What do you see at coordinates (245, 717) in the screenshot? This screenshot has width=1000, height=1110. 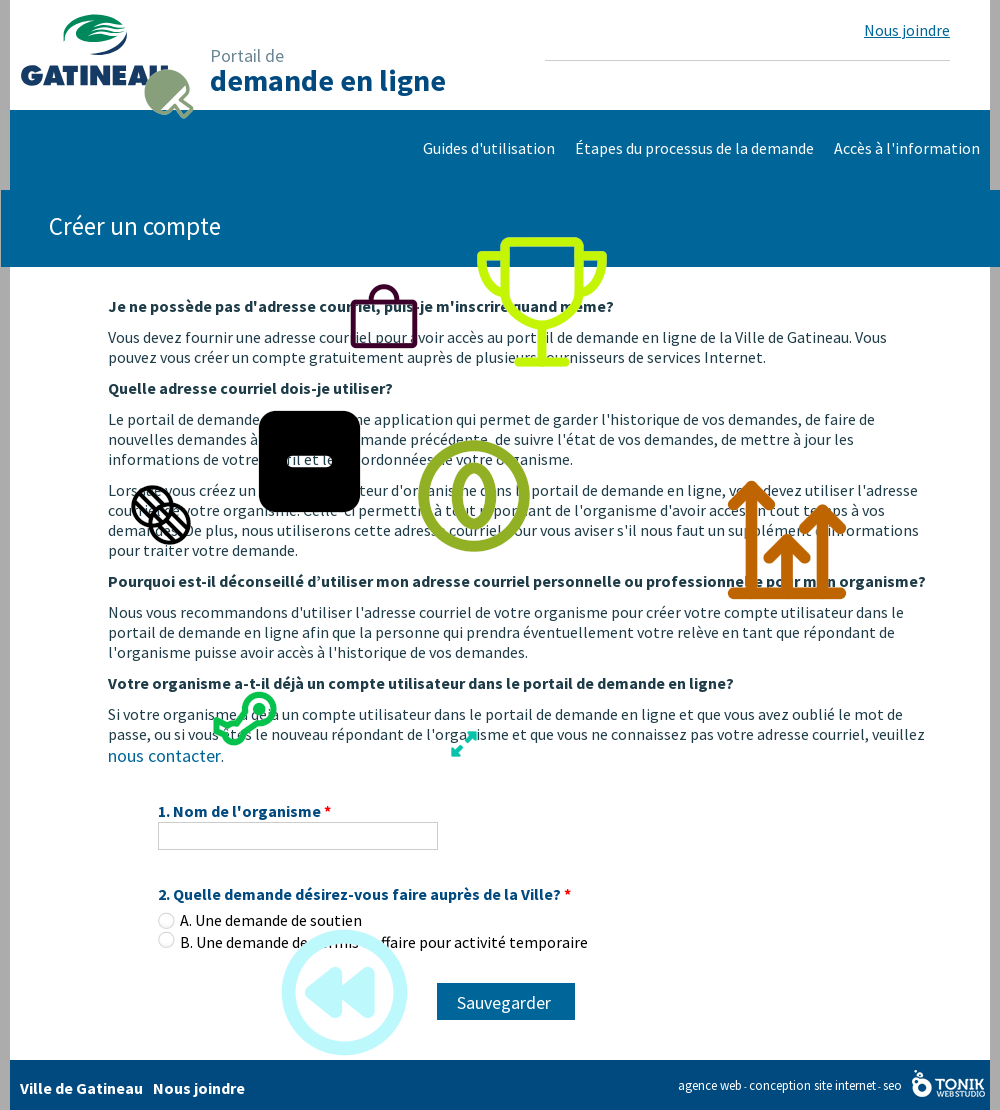 I see `open Steam gaming platform` at bounding box center [245, 717].